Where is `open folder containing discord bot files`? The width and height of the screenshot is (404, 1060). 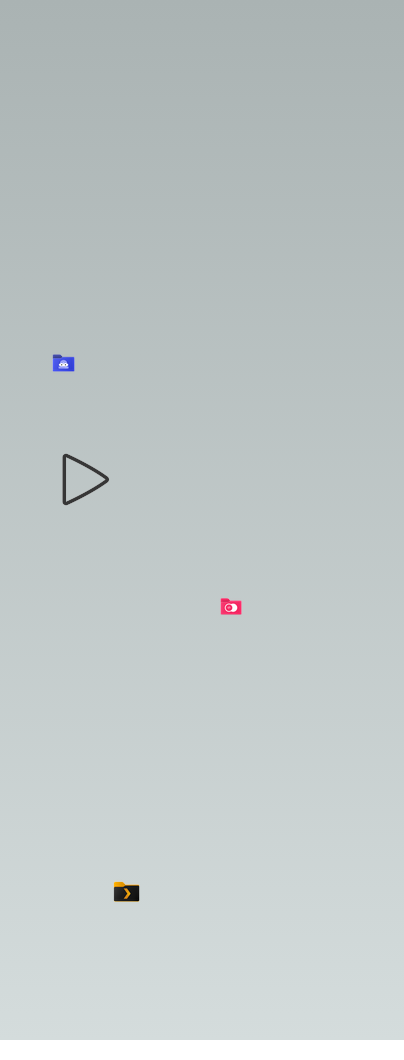 open folder containing discord bot files is located at coordinates (63, 363).